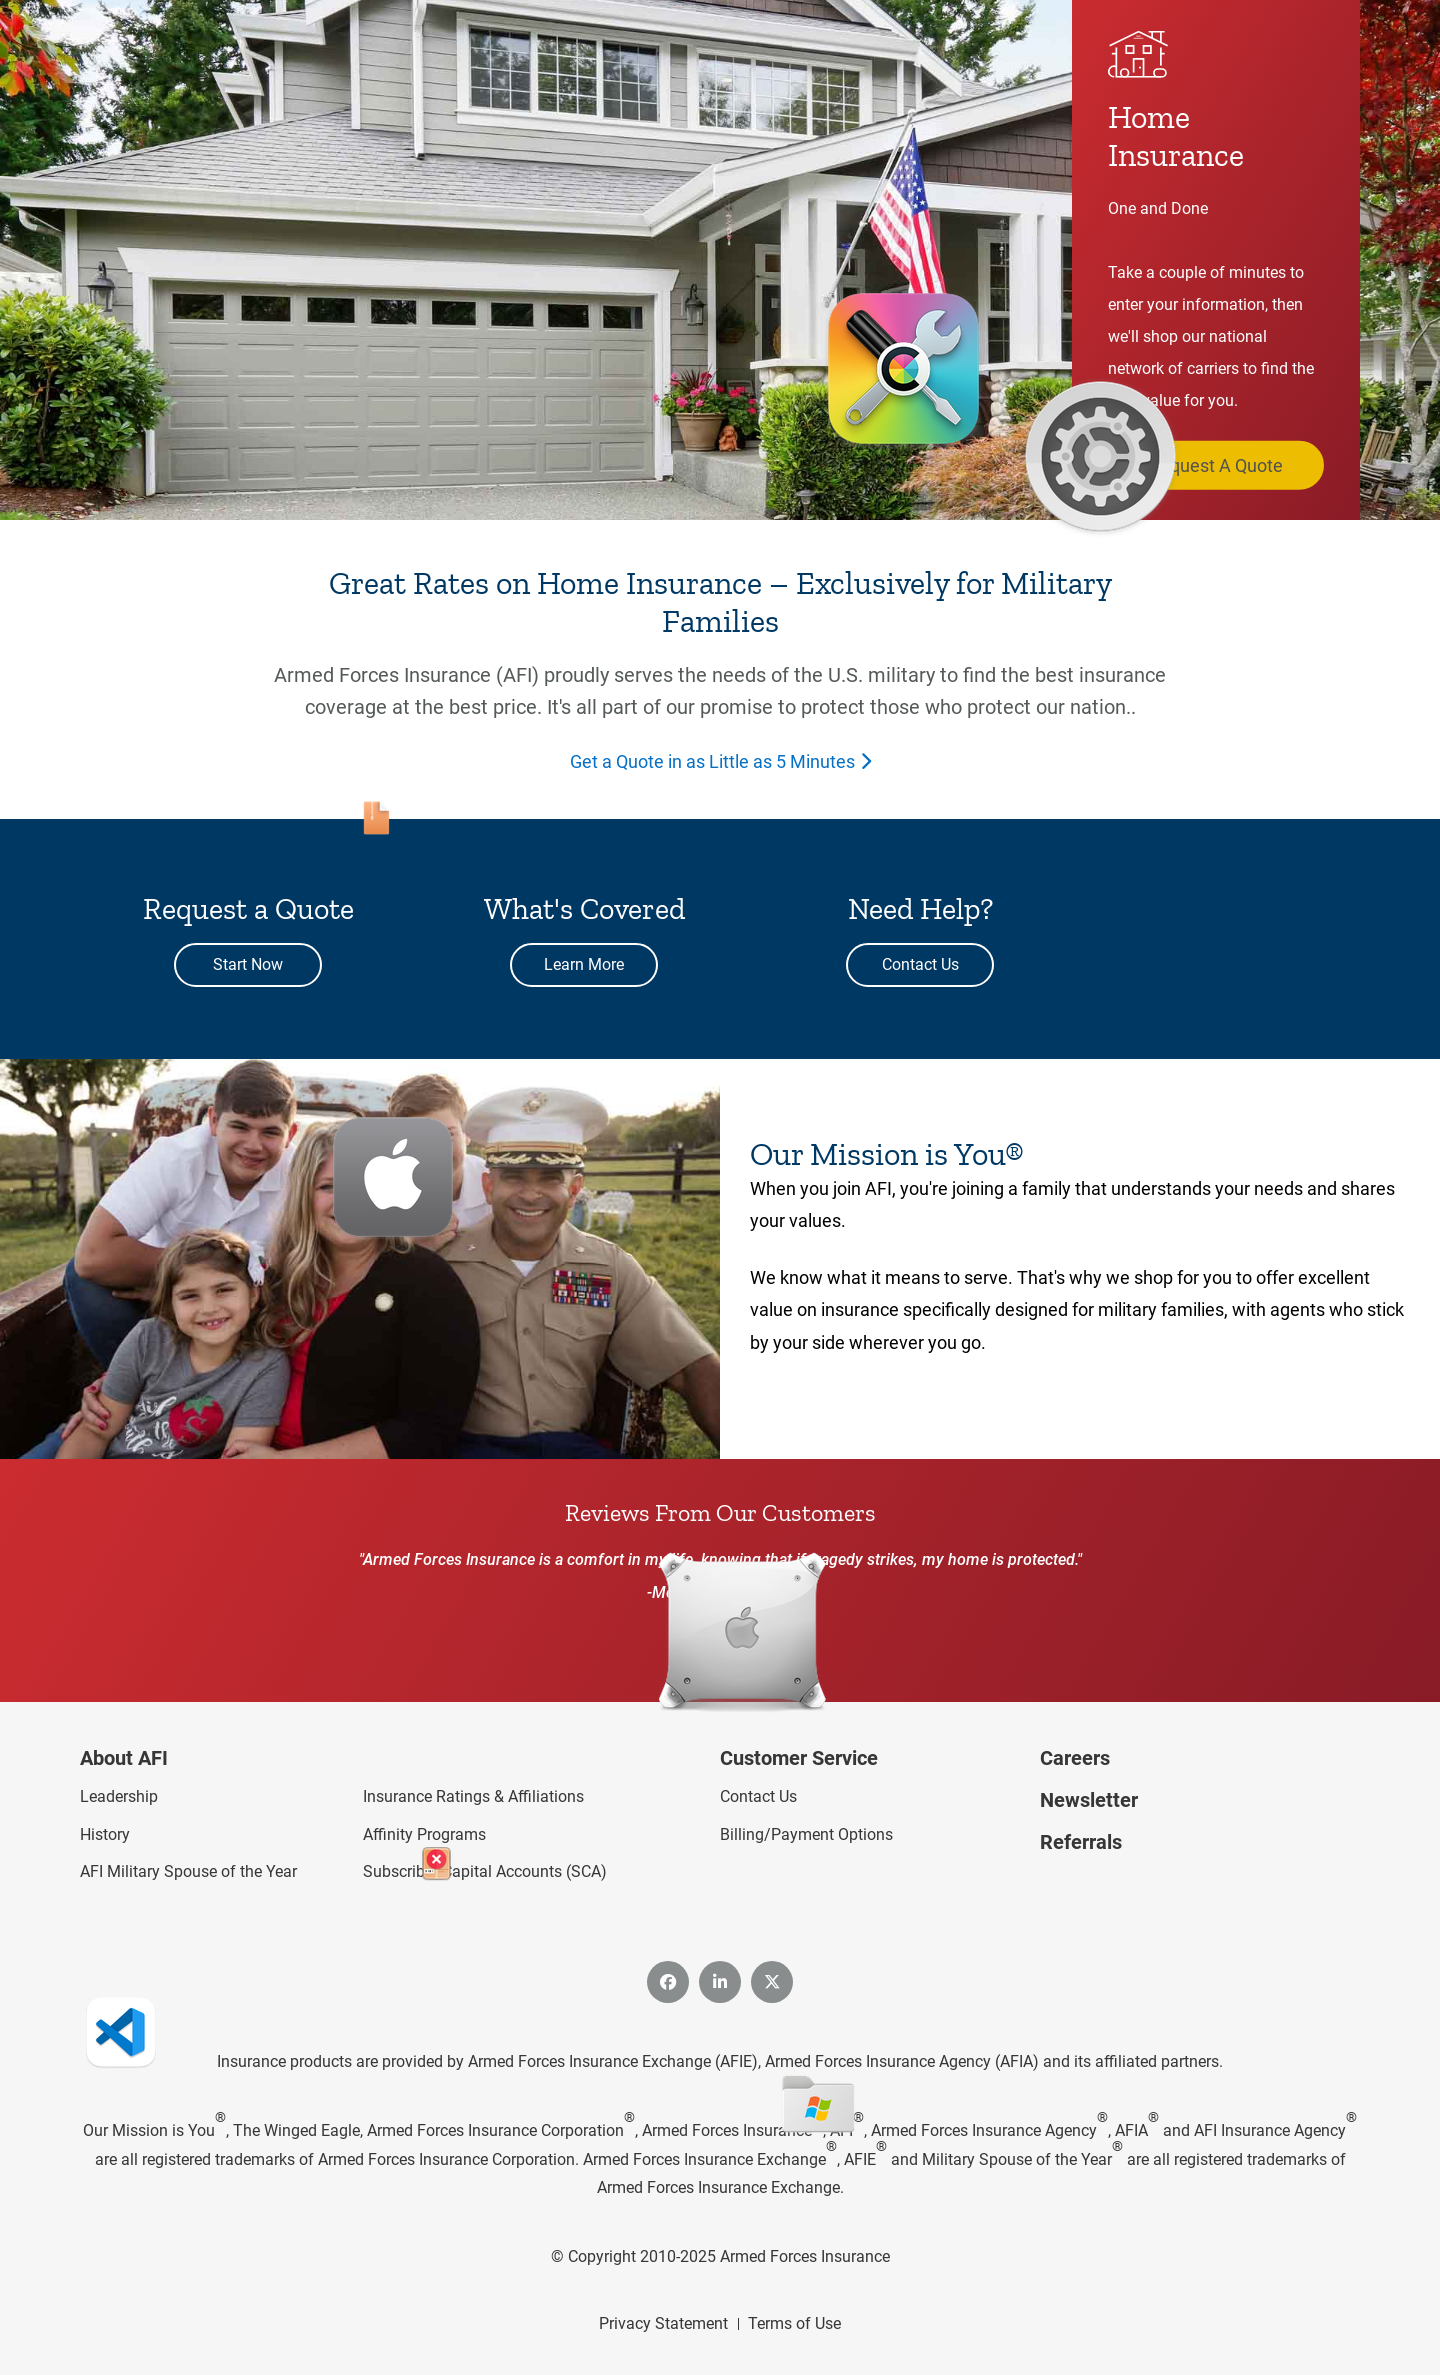 Image resolution: width=1440 pixels, height=2375 pixels. What do you see at coordinates (436, 1863) in the screenshot?
I see `indicates a package is queued for removal` at bounding box center [436, 1863].